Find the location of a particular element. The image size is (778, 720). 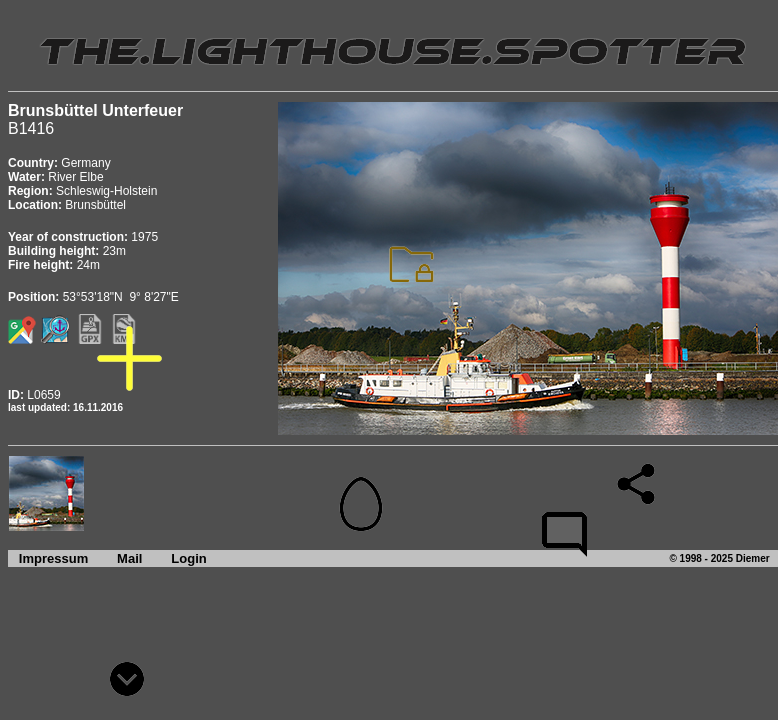

share content to social media is located at coordinates (636, 484).